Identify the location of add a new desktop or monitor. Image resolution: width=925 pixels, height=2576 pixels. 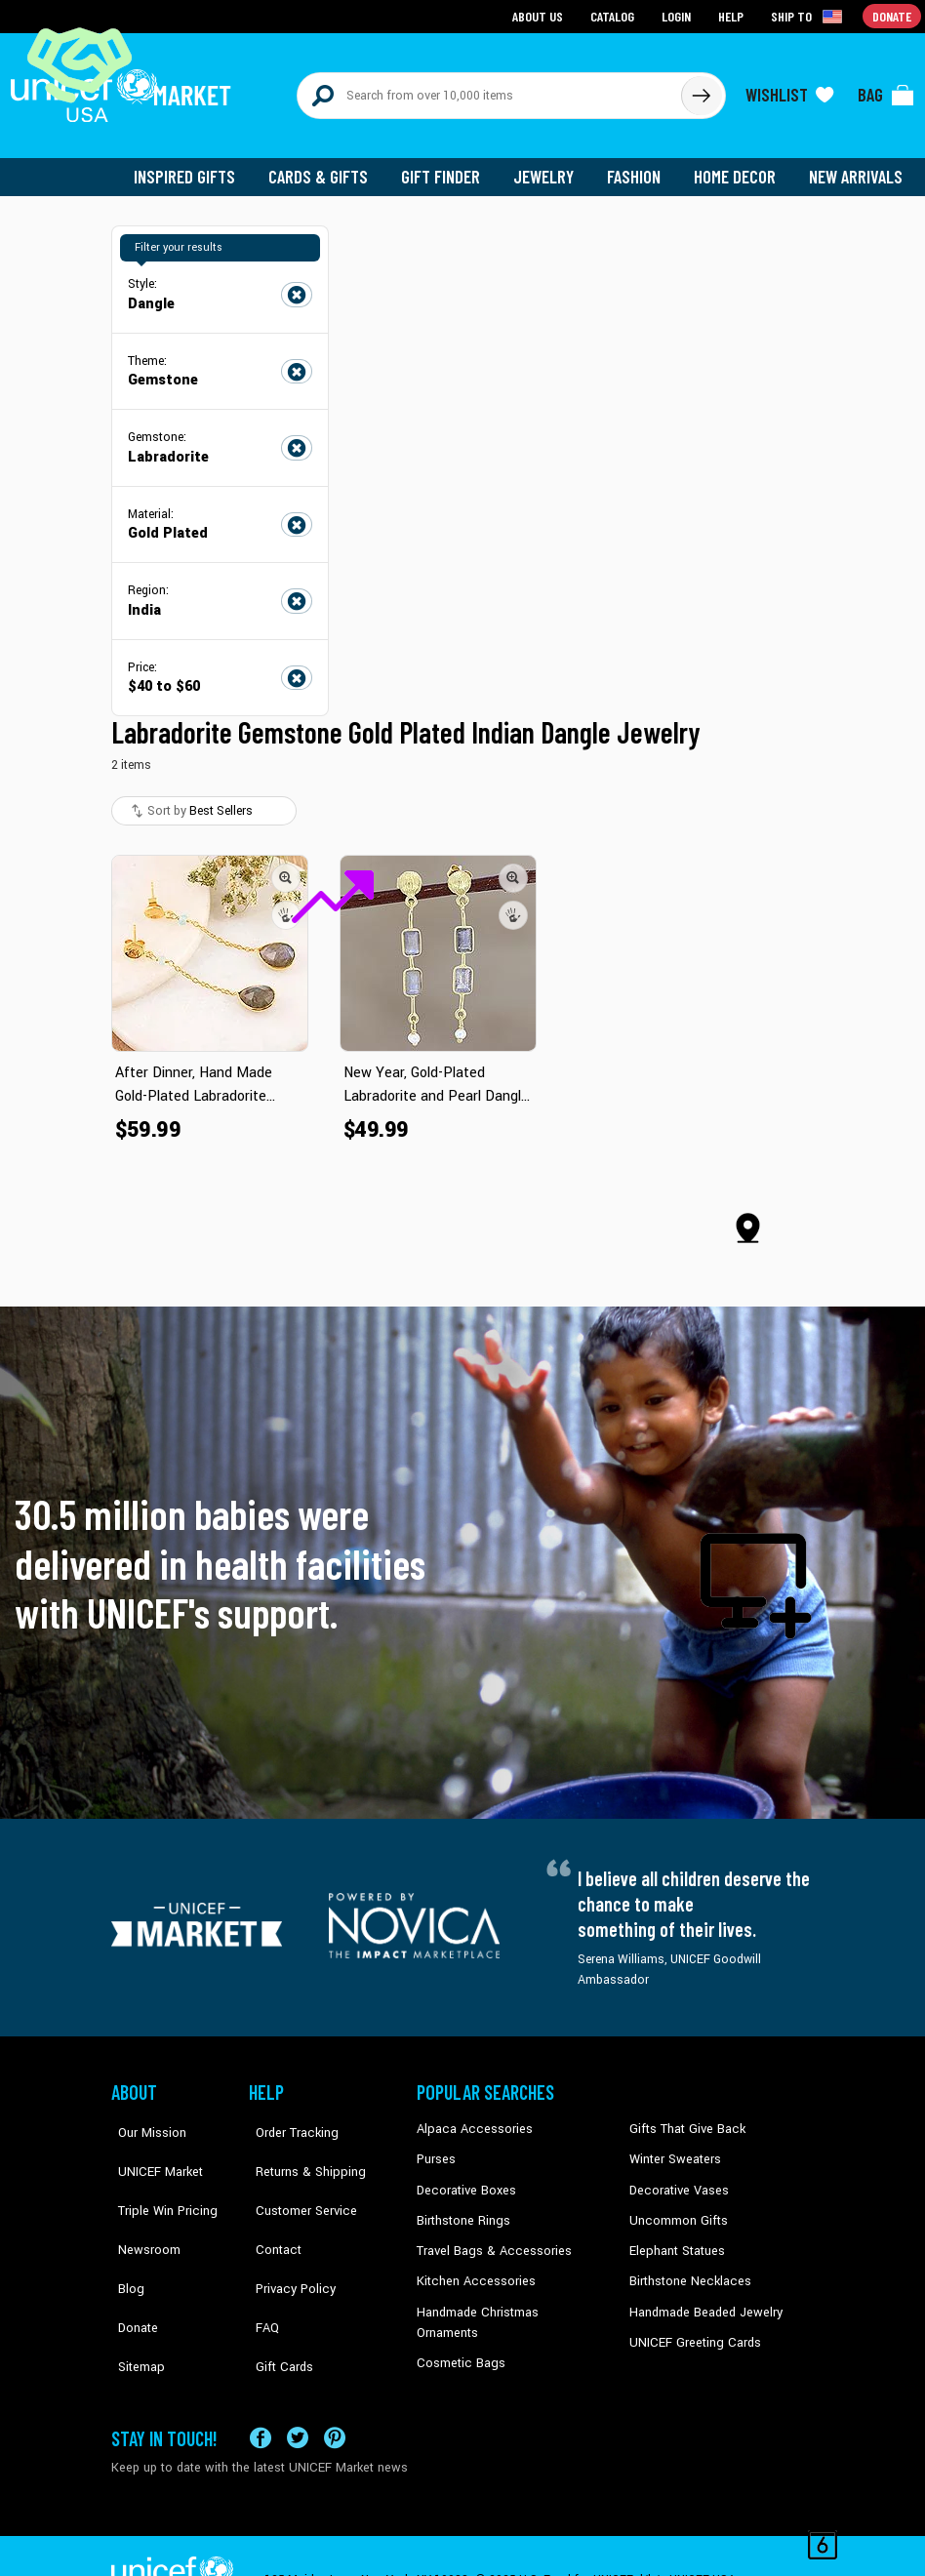
(753, 1581).